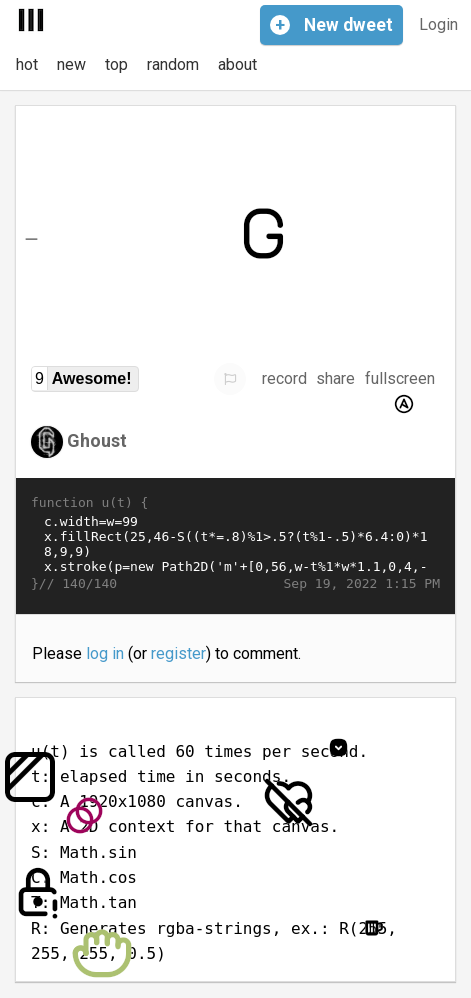 This screenshot has height=998, width=471. Describe the element at coordinates (31, 238) in the screenshot. I see `collapse or minimize a section` at that location.